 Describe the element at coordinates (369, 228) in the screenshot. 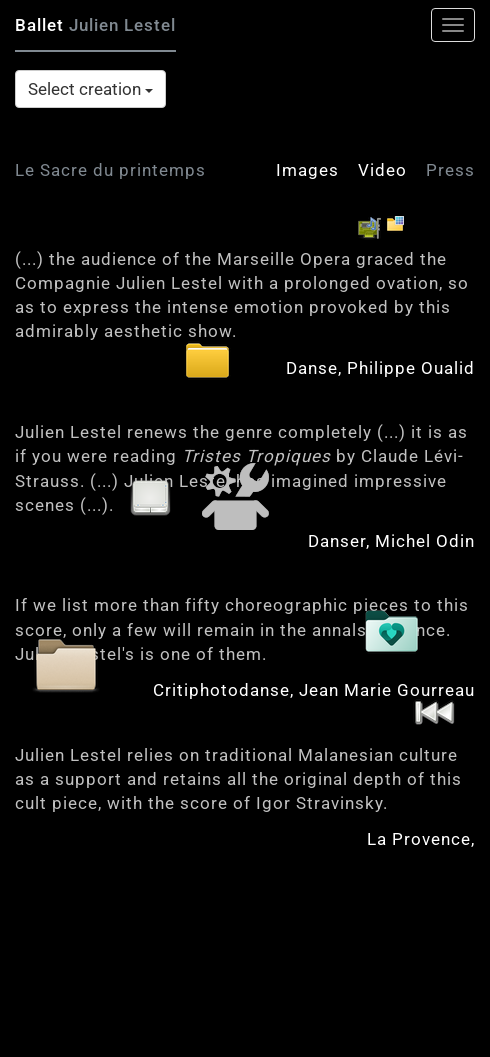

I see `audio or sound card hardware device` at that location.